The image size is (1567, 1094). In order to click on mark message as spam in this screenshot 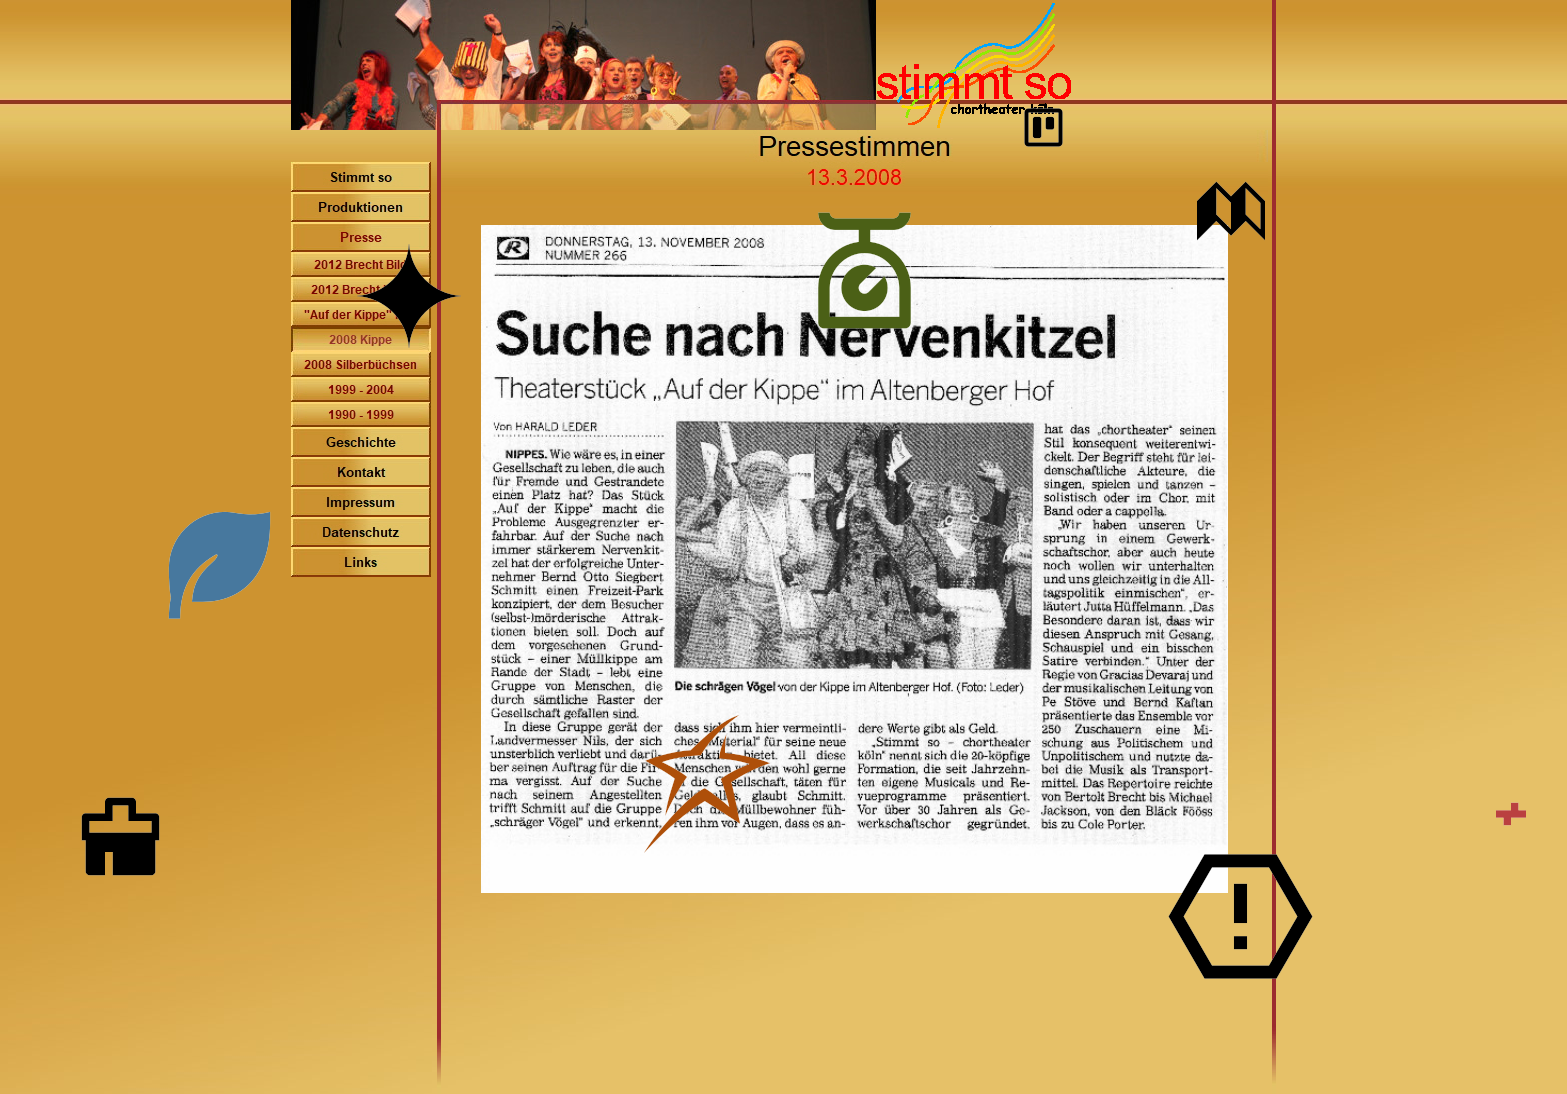, I will do `click(1240, 916)`.